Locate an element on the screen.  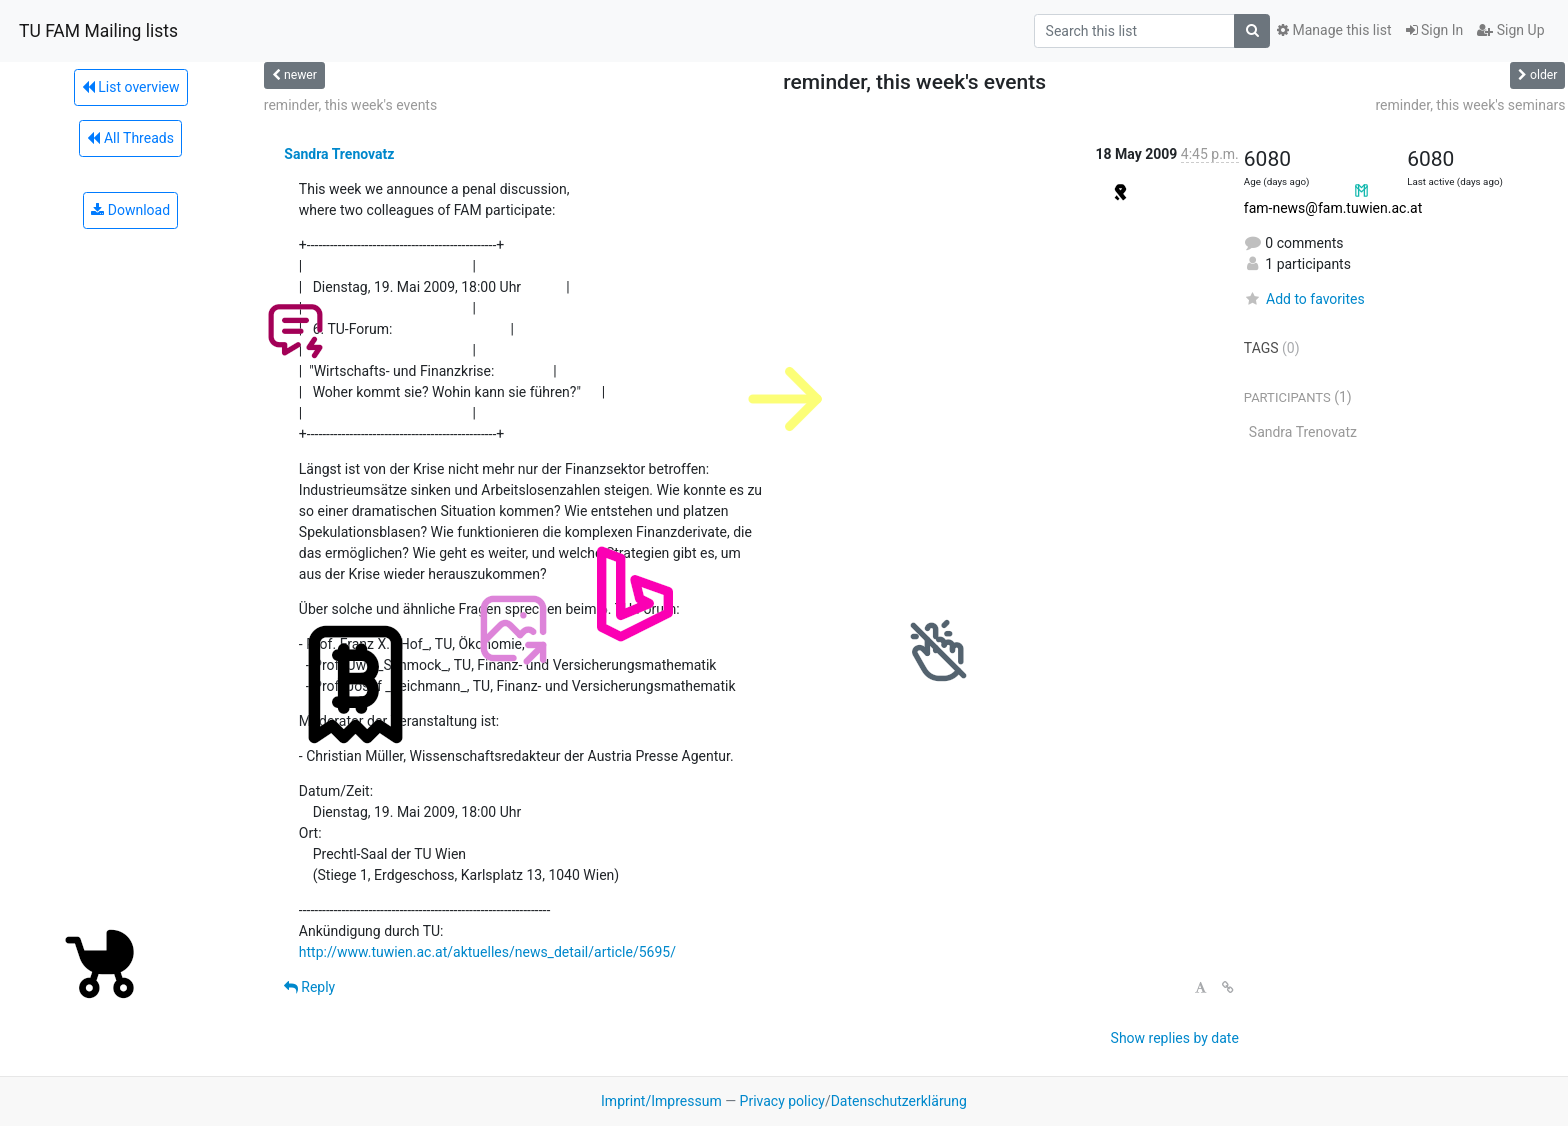
share a photo or image is located at coordinates (513, 628).